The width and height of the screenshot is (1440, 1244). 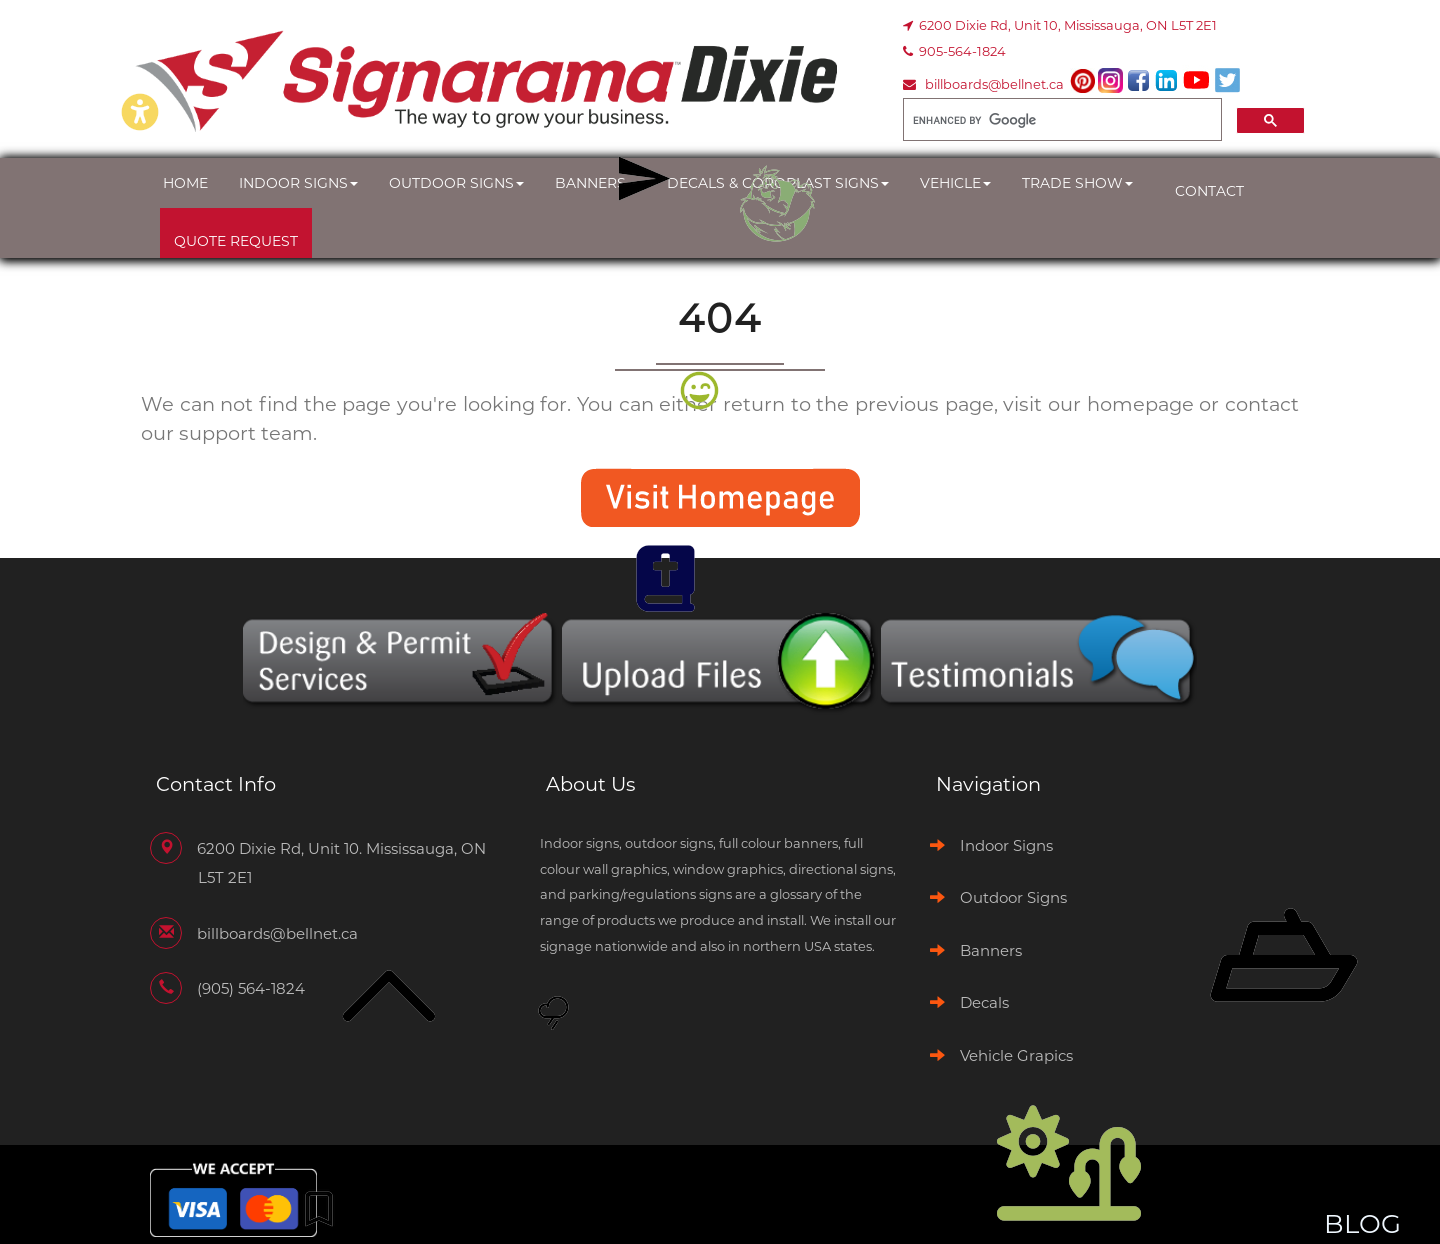 I want to click on collapse an expanded section, so click(x=389, y=995).